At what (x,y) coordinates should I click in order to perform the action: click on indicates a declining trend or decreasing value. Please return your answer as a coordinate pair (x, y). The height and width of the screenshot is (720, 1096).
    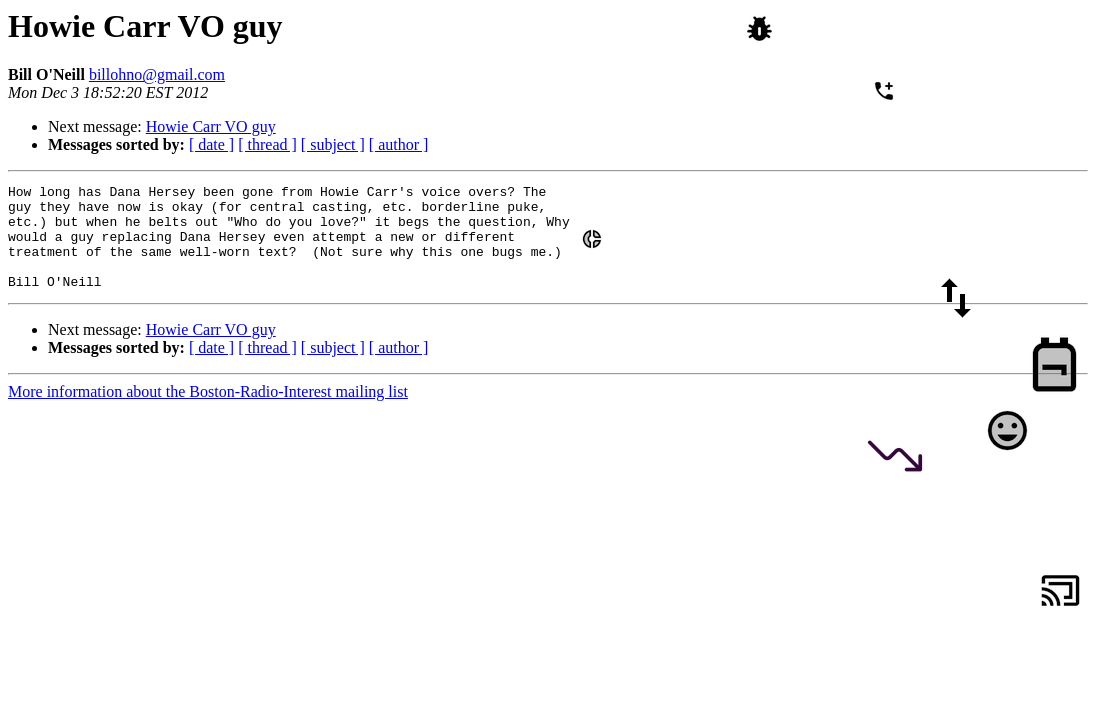
    Looking at the image, I should click on (895, 456).